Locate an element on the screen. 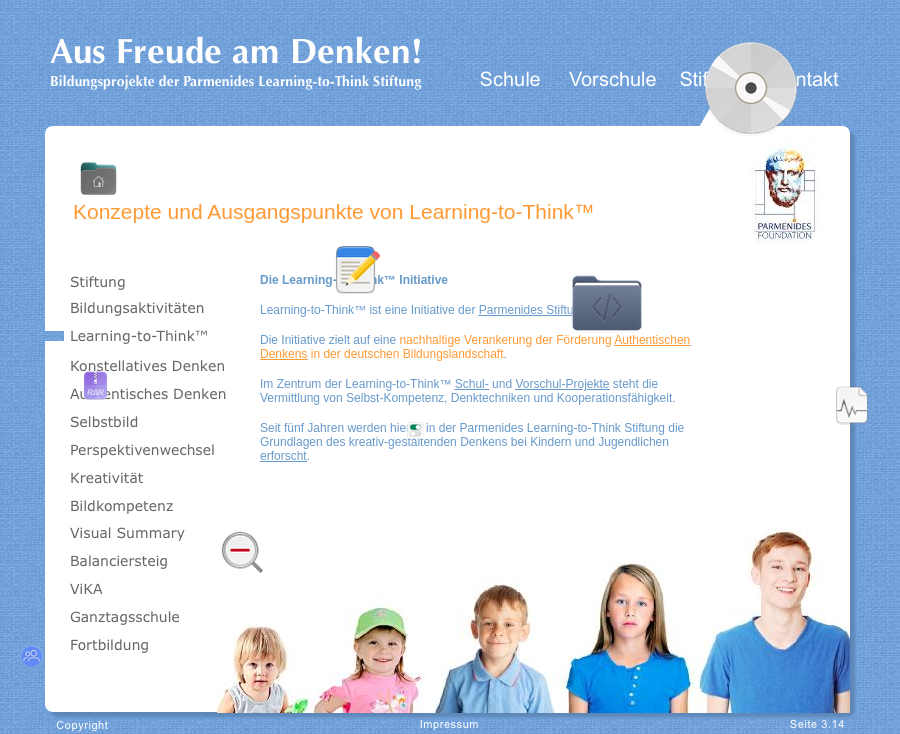 The image size is (900, 734). zoom out to see more content is located at coordinates (242, 552).